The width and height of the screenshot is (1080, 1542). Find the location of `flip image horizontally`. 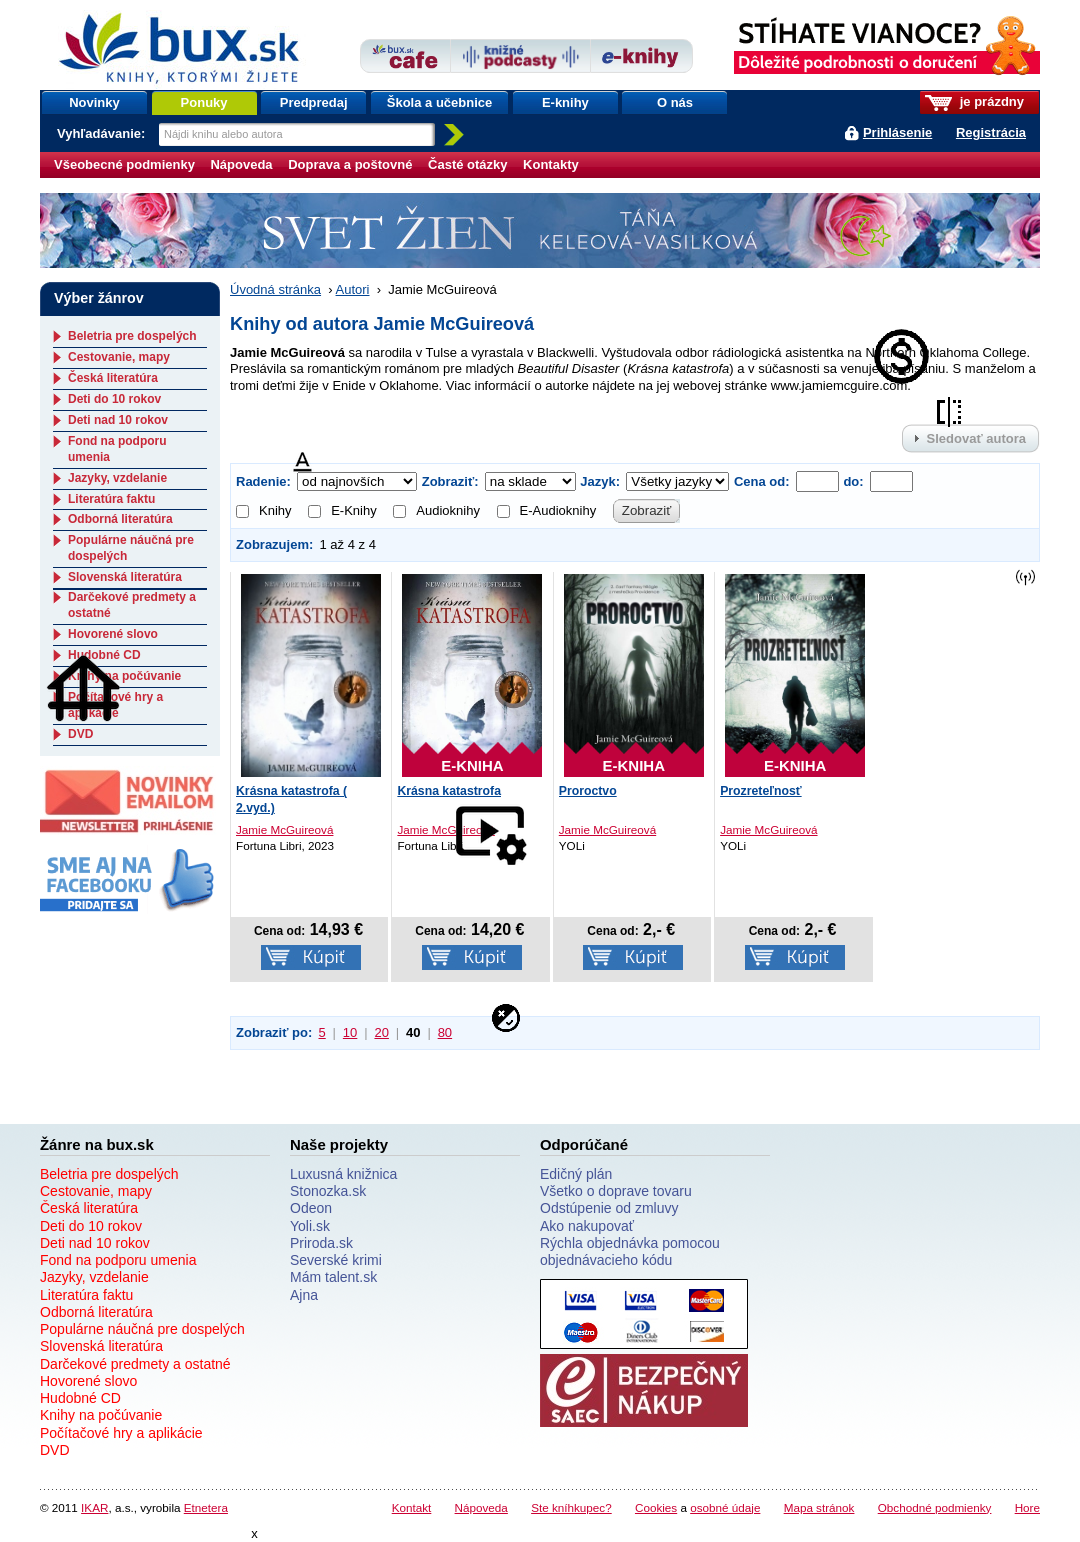

flip image horizontally is located at coordinates (949, 412).